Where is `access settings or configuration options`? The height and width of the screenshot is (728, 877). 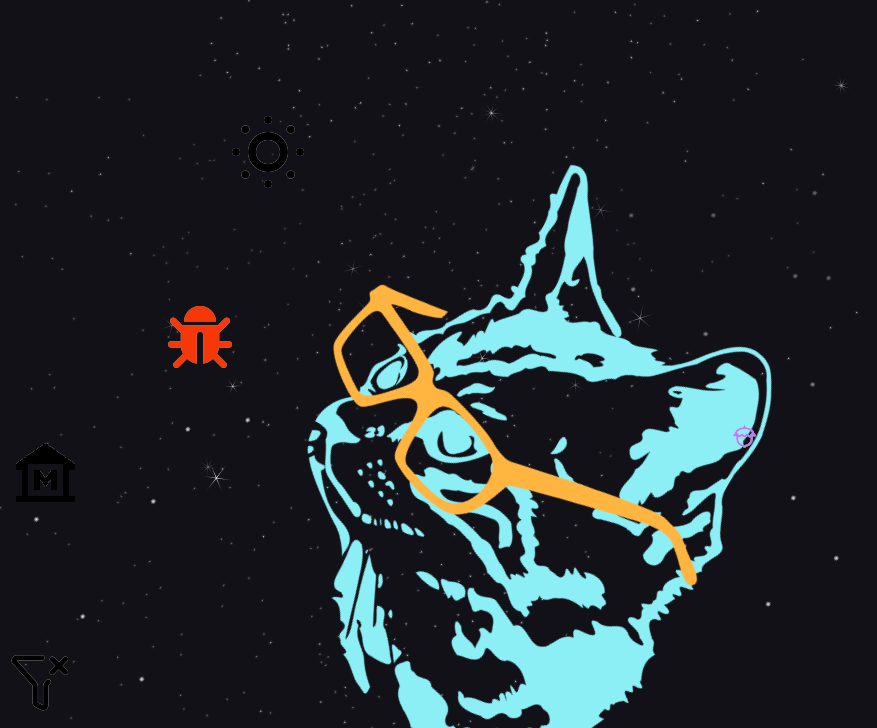
access settings or configuration options is located at coordinates (744, 436).